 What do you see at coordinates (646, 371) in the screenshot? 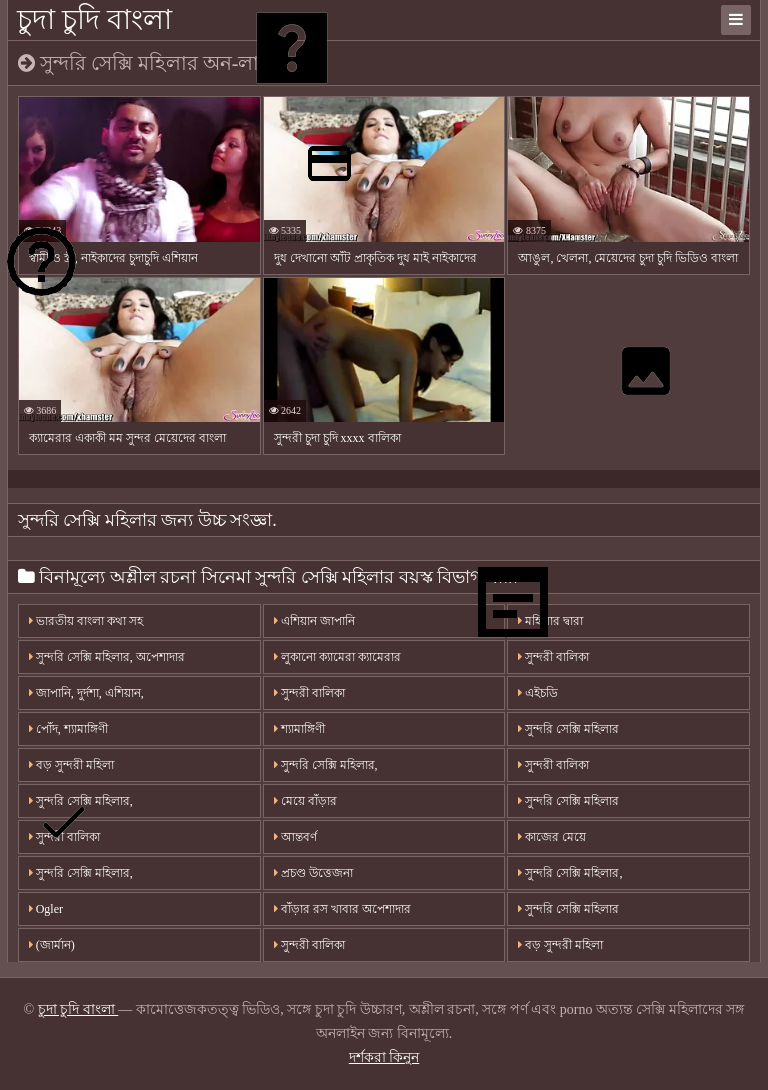
I see `view image or photo` at bounding box center [646, 371].